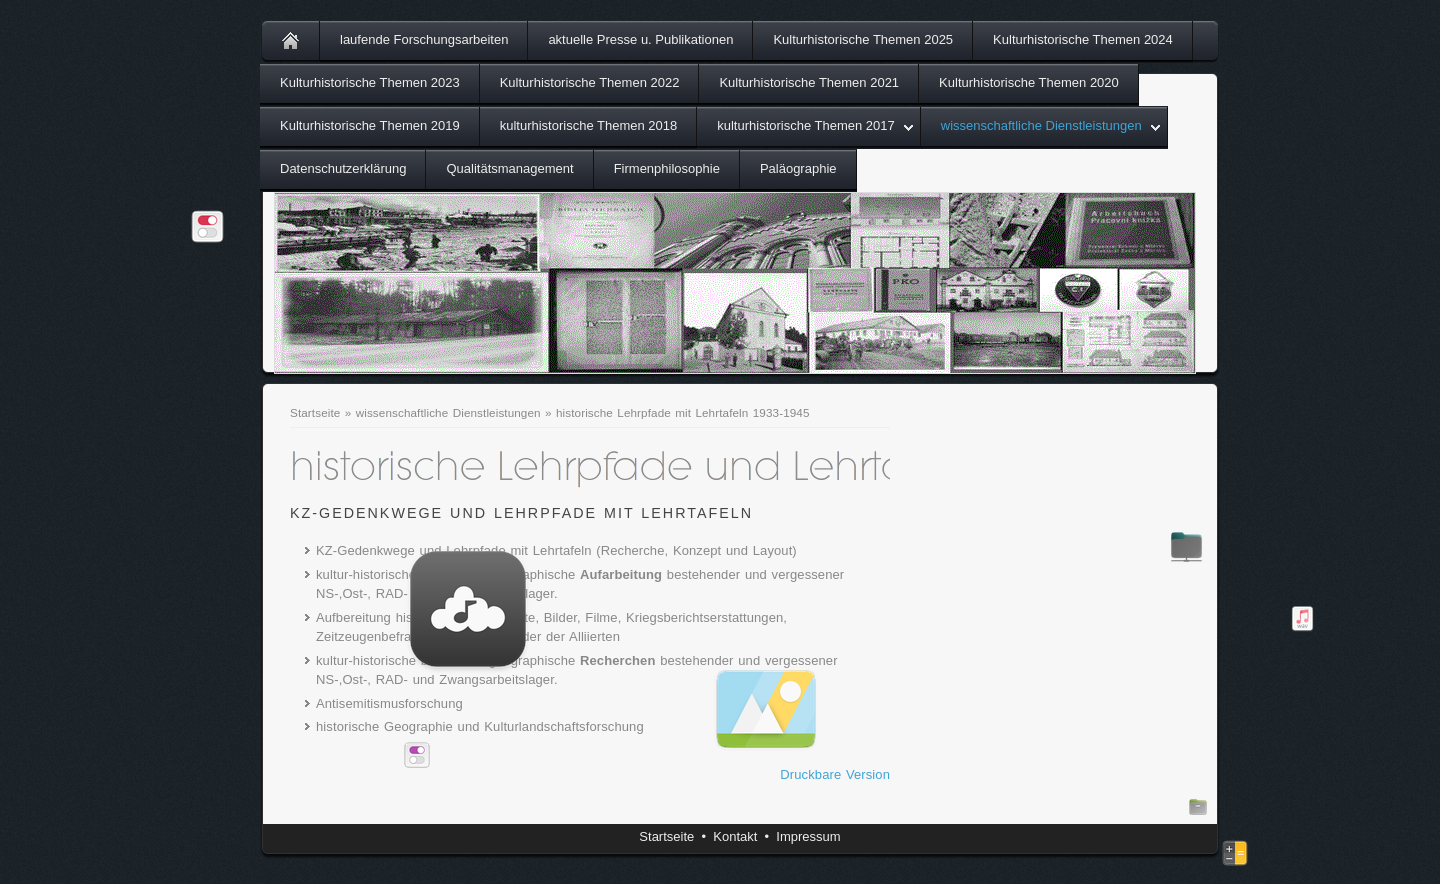  I want to click on open puddletag audio tag editor, so click(468, 609).